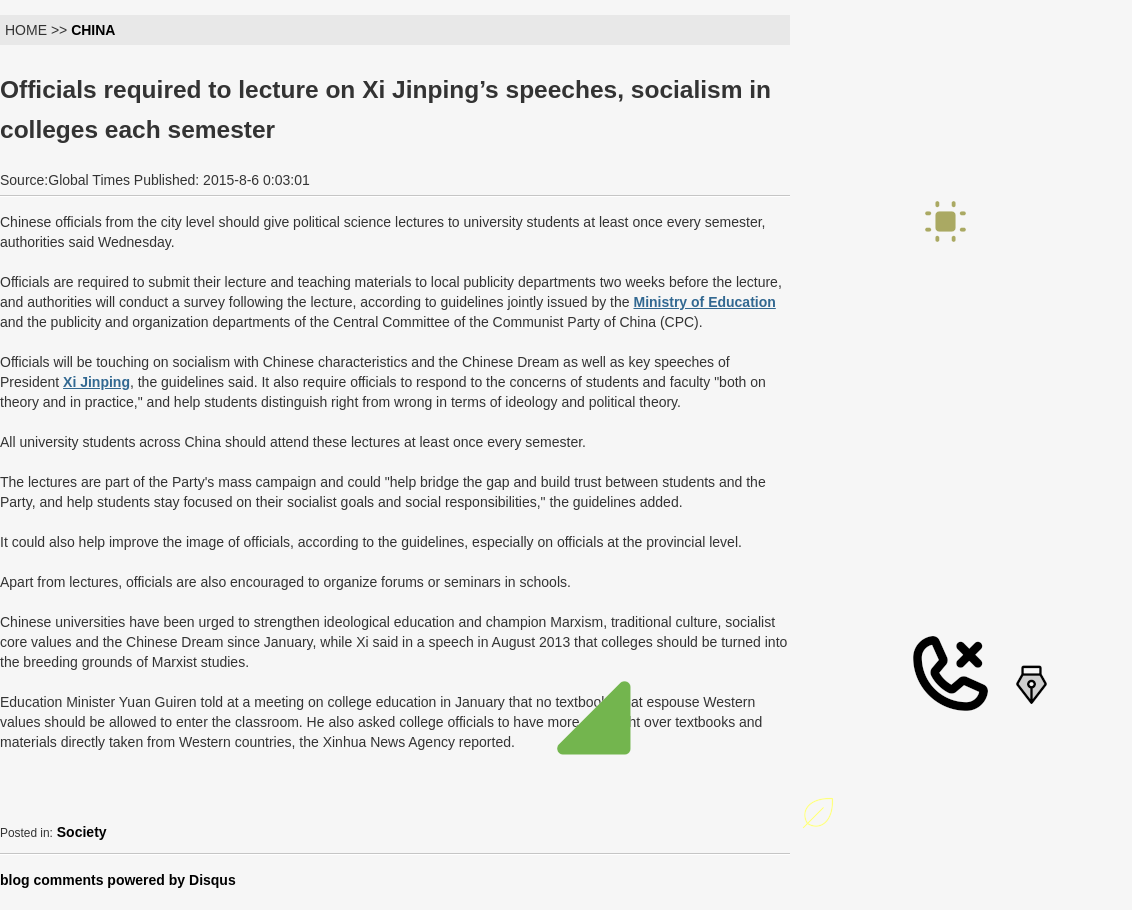 This screenshot has height=910, width=1132. I want to click on access drawing or illustration tools, so click(1031, 683).